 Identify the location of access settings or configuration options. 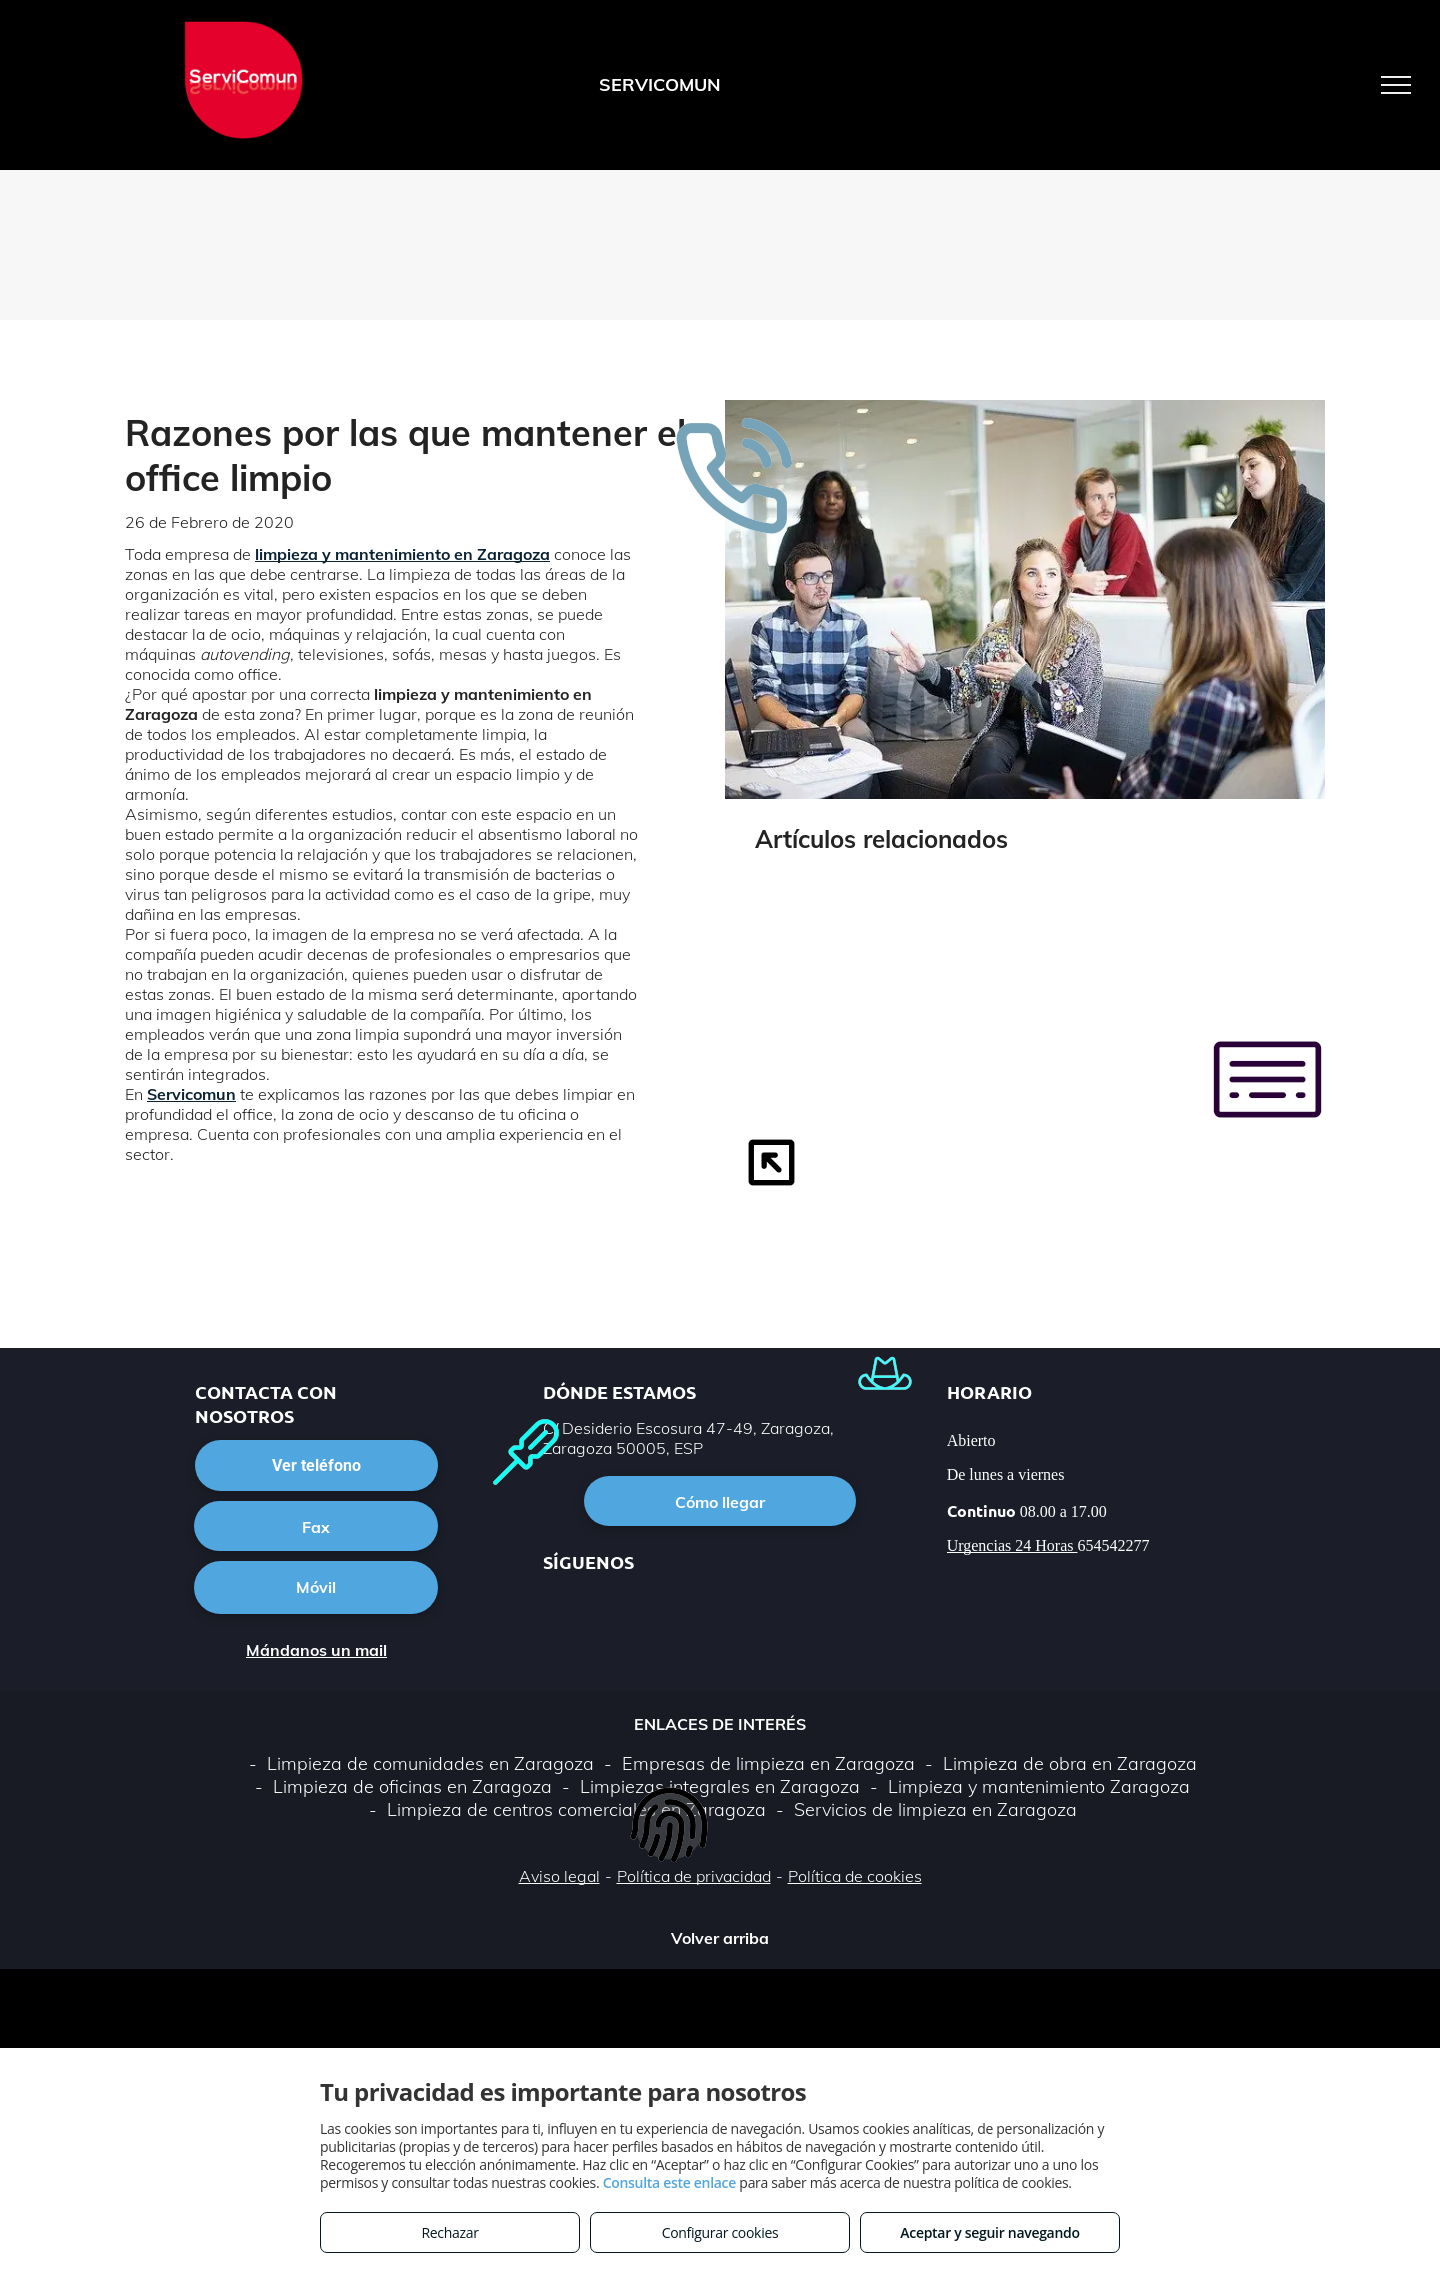
(526, 1452).